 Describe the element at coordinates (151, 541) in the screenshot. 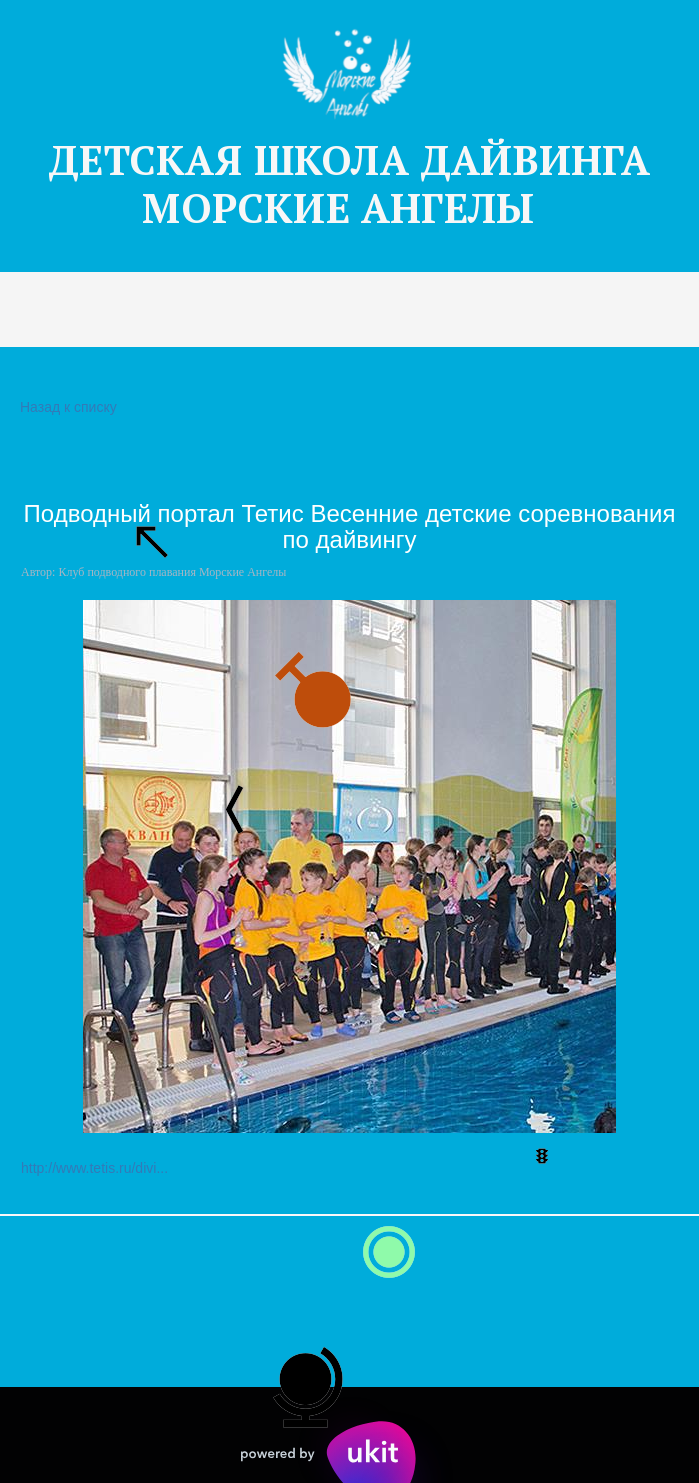

I see `navigate back and up in hierarchy` at that location.